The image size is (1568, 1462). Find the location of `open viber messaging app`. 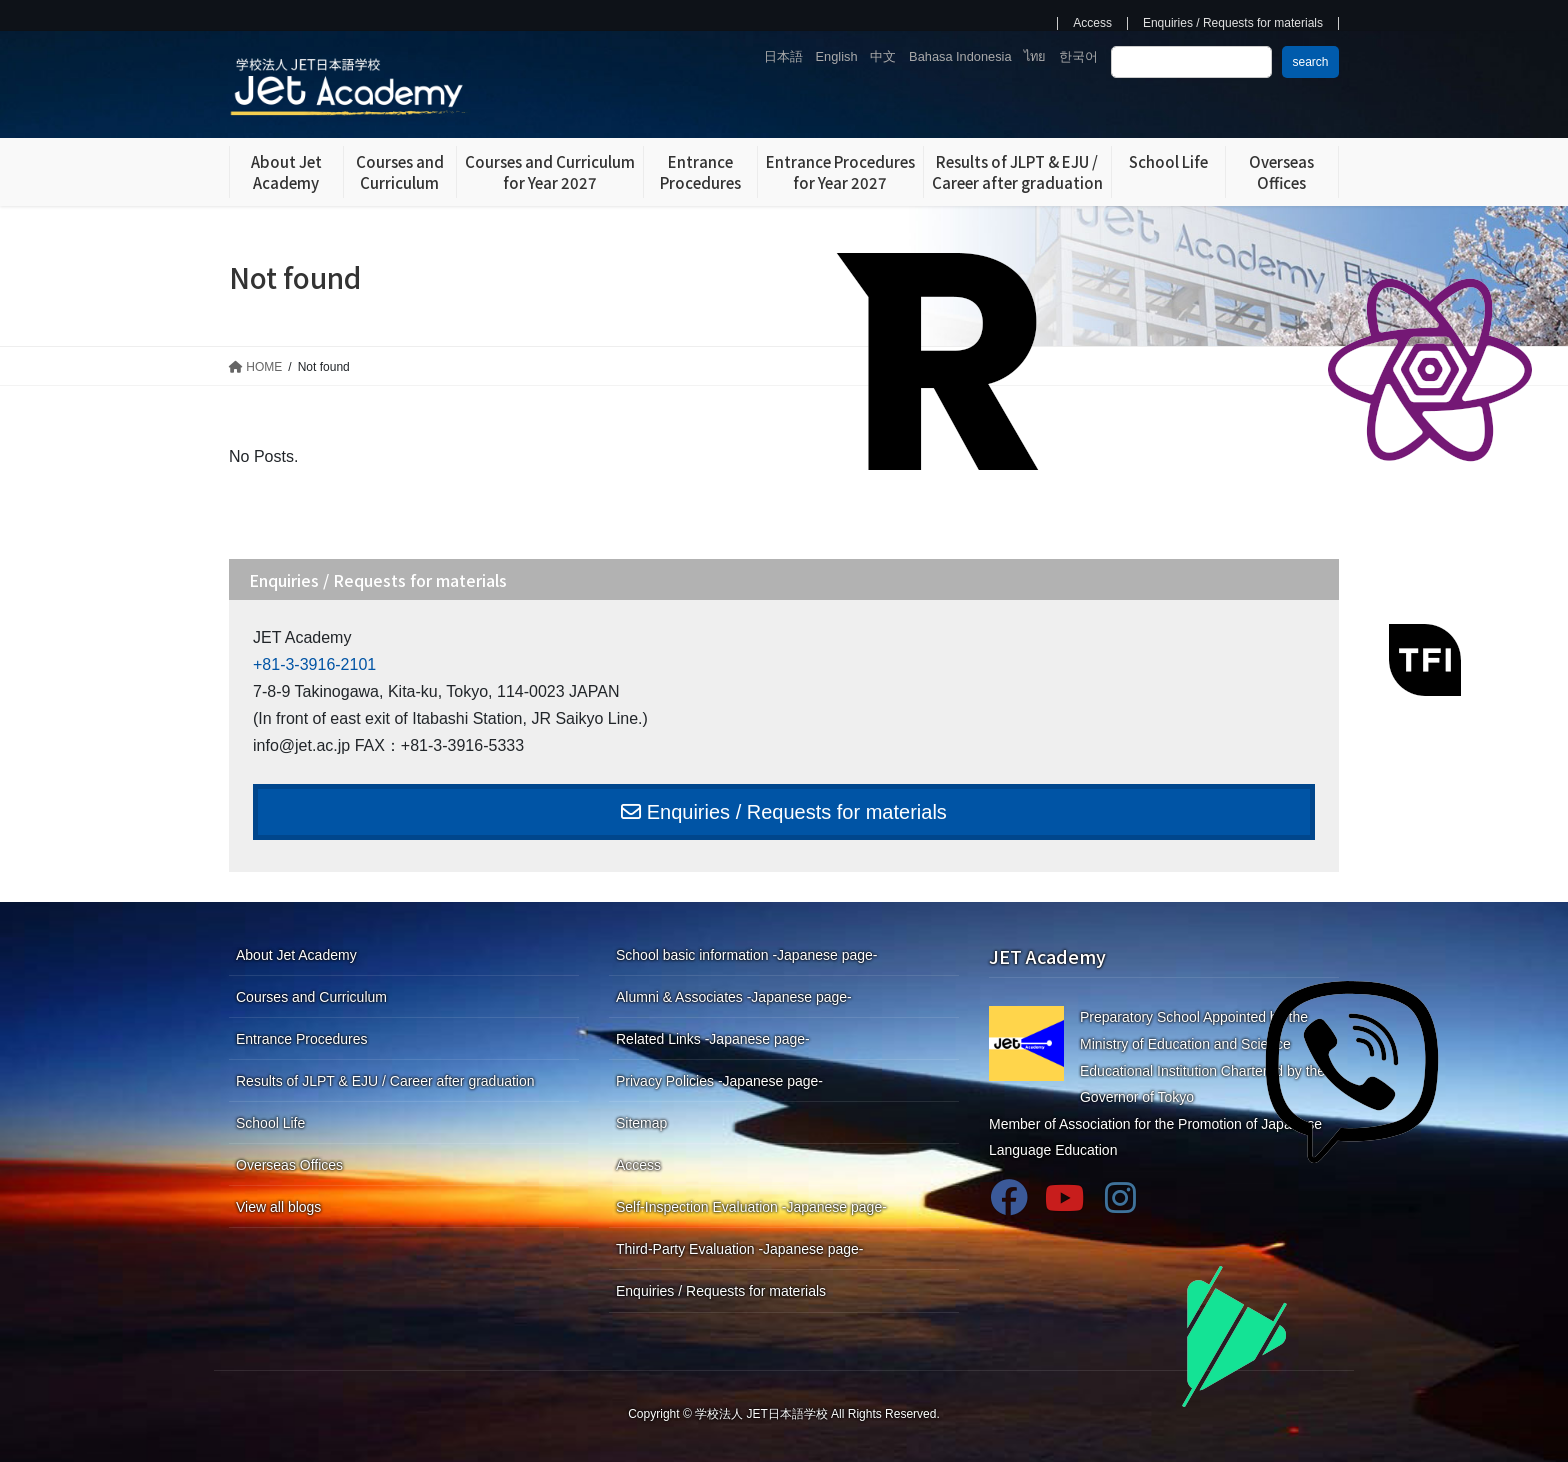

open viber messaging app is located at coordinates (1352, 1072).